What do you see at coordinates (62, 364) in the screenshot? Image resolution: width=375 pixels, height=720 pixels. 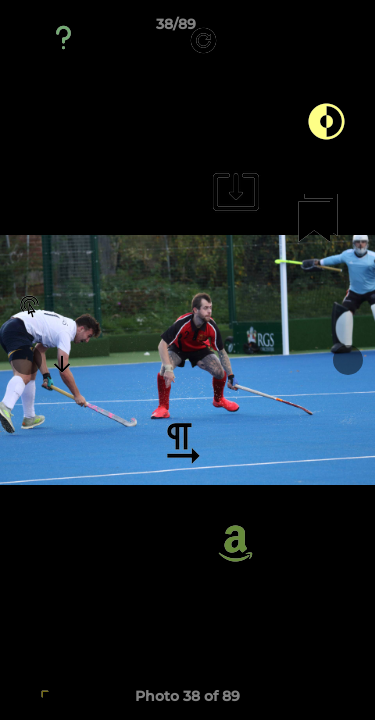 I see `scroll down or view more content` at bounding box center [62, 364].